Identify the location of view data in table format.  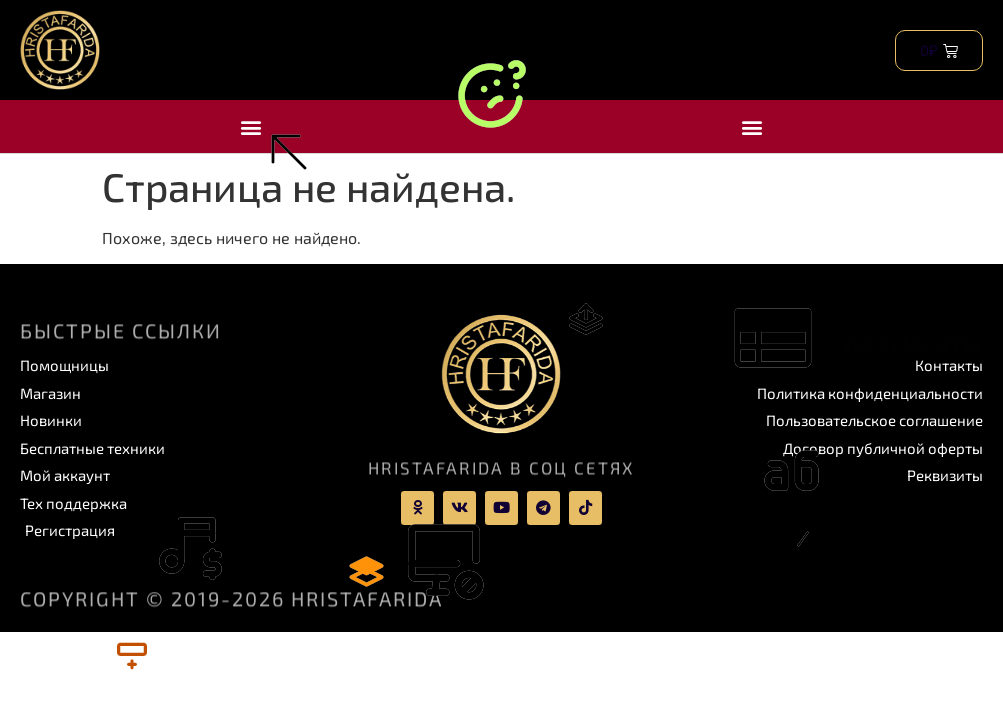
(773, 338).